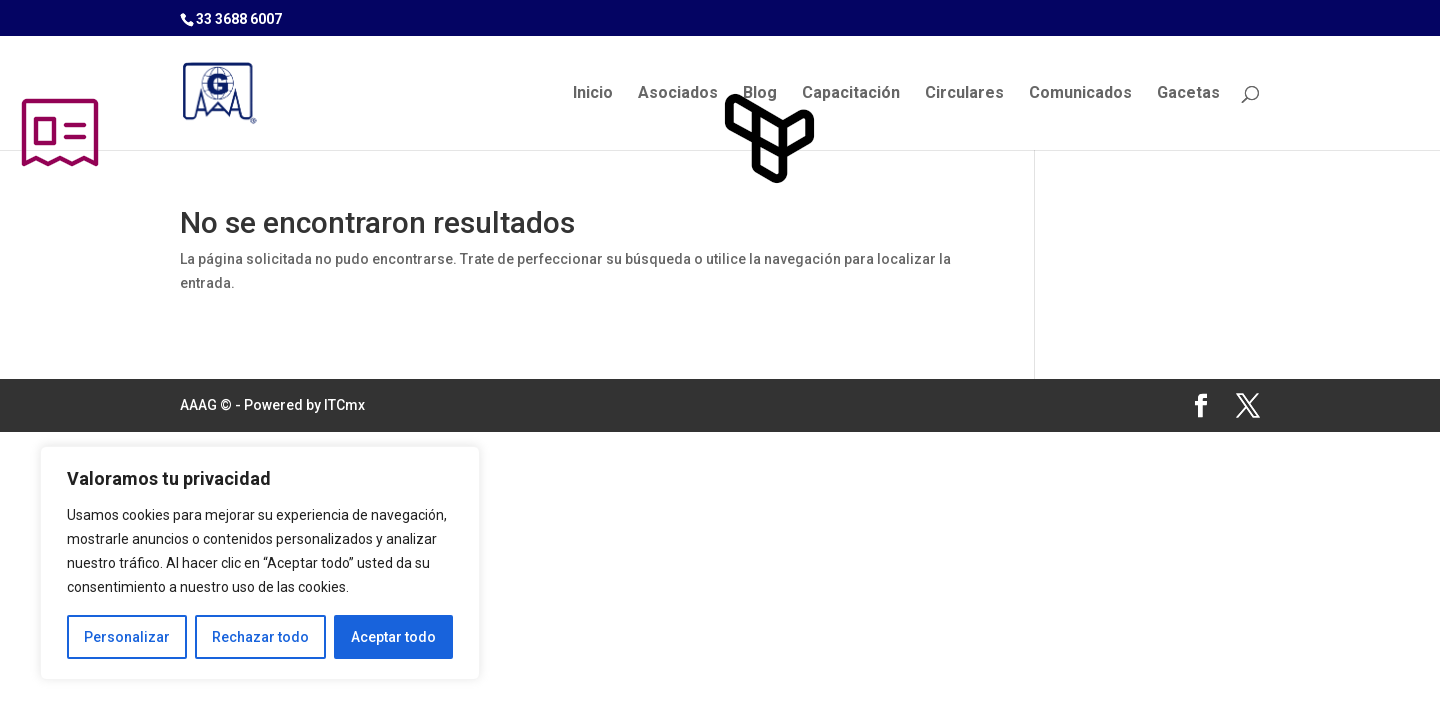 This screenshot has height=720, width=1440. Describe the element at coordinates (60, 131) in the screenshot. I see `view news articles or press clippings` at that location.